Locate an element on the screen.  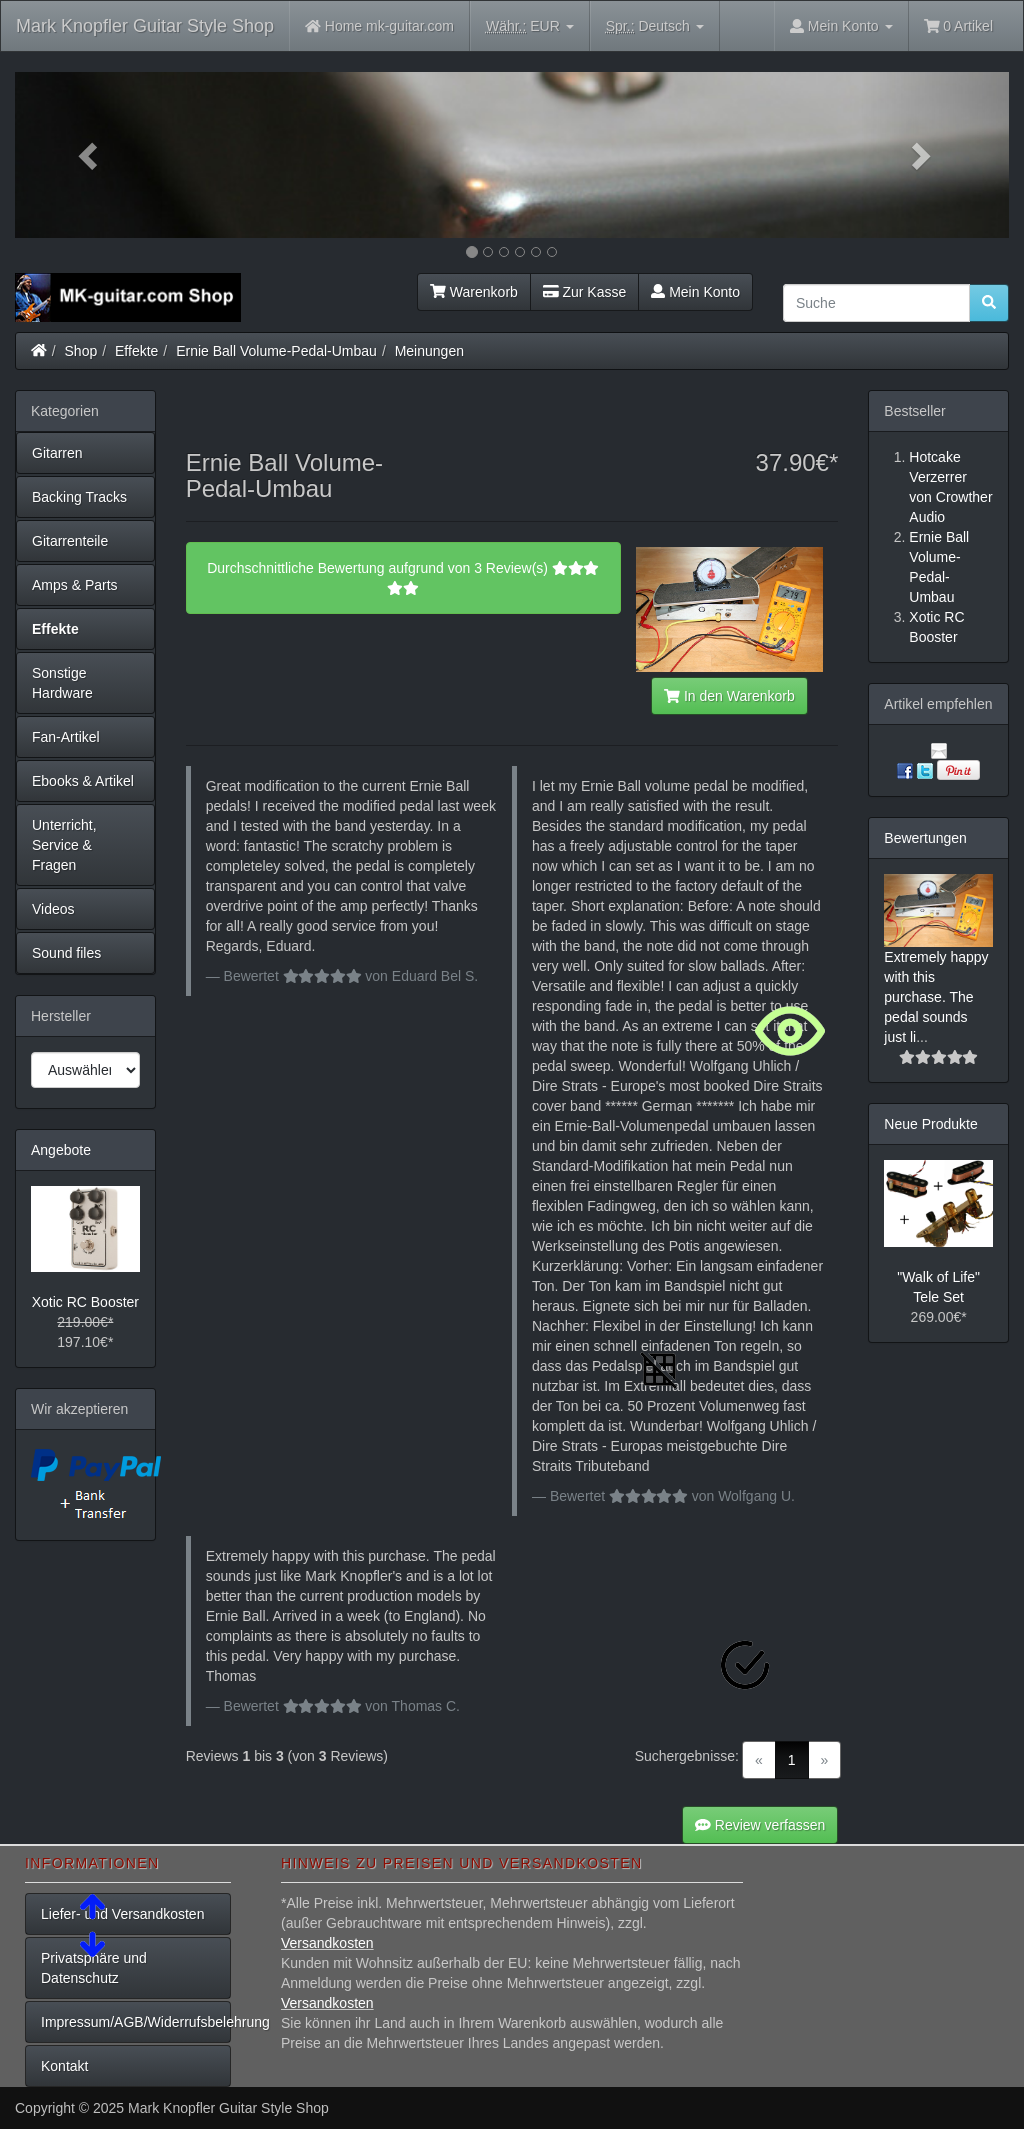
drag to reorder items vertically is located at coordinates (92, 1925).